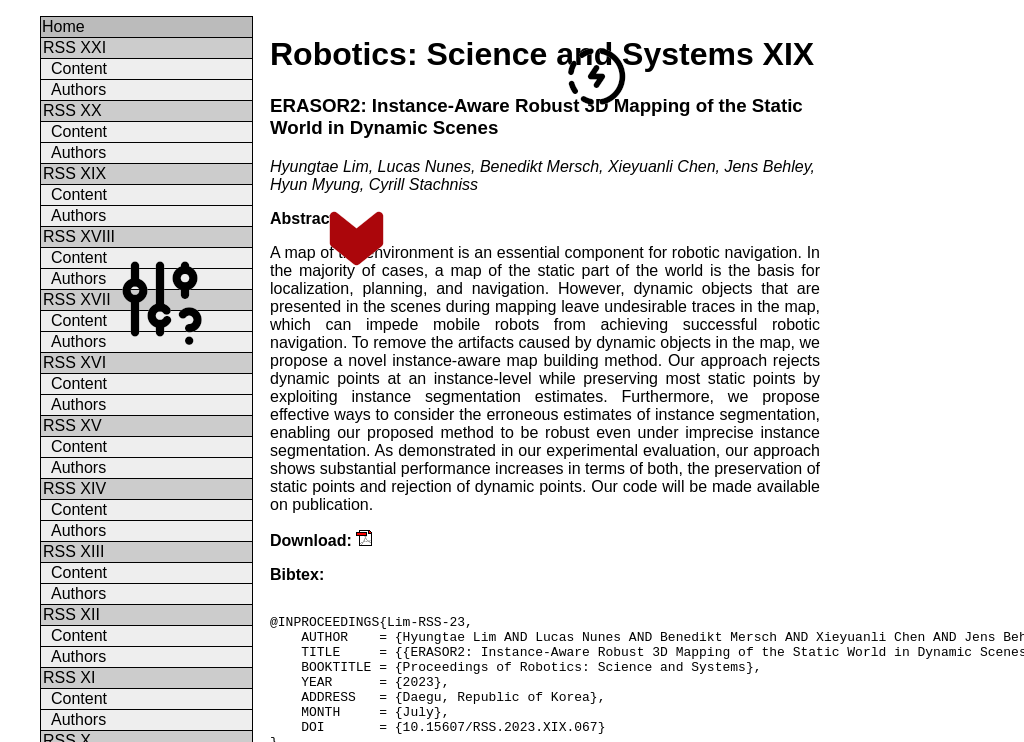 The height and width of the screenshot is (742, 1024). Describe the element at coordinates (160, 299) in the screenshot. I see `access settings help or FAQ` at that location.